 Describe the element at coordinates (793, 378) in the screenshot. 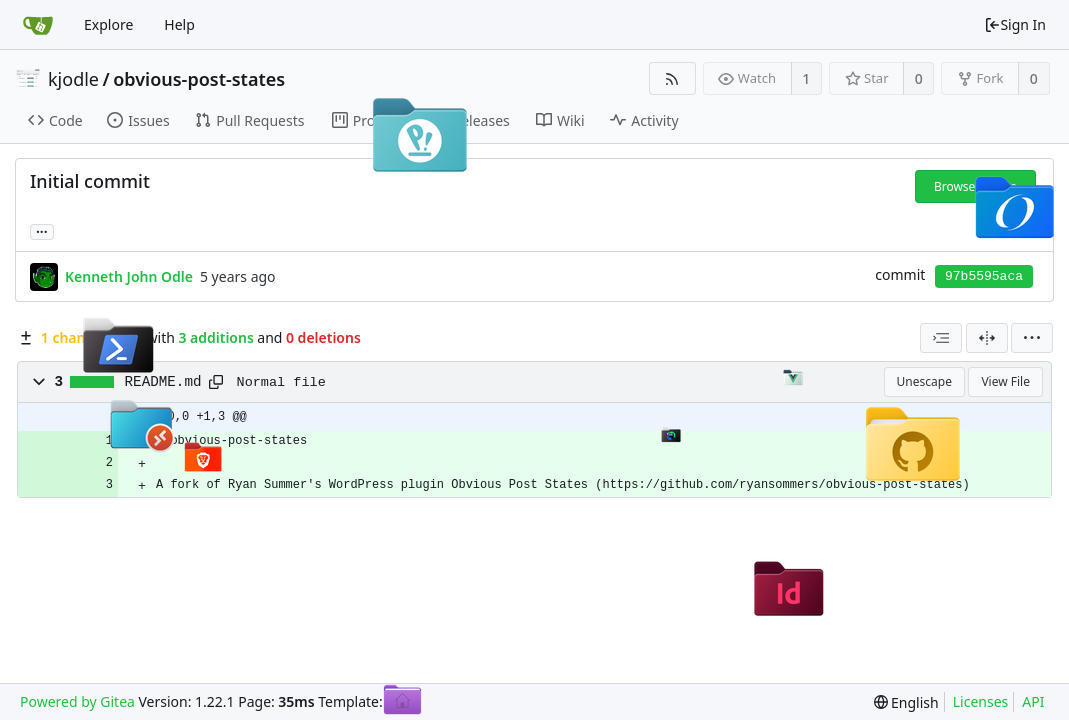

I see `open folder containing Vue.js project files` at that location.